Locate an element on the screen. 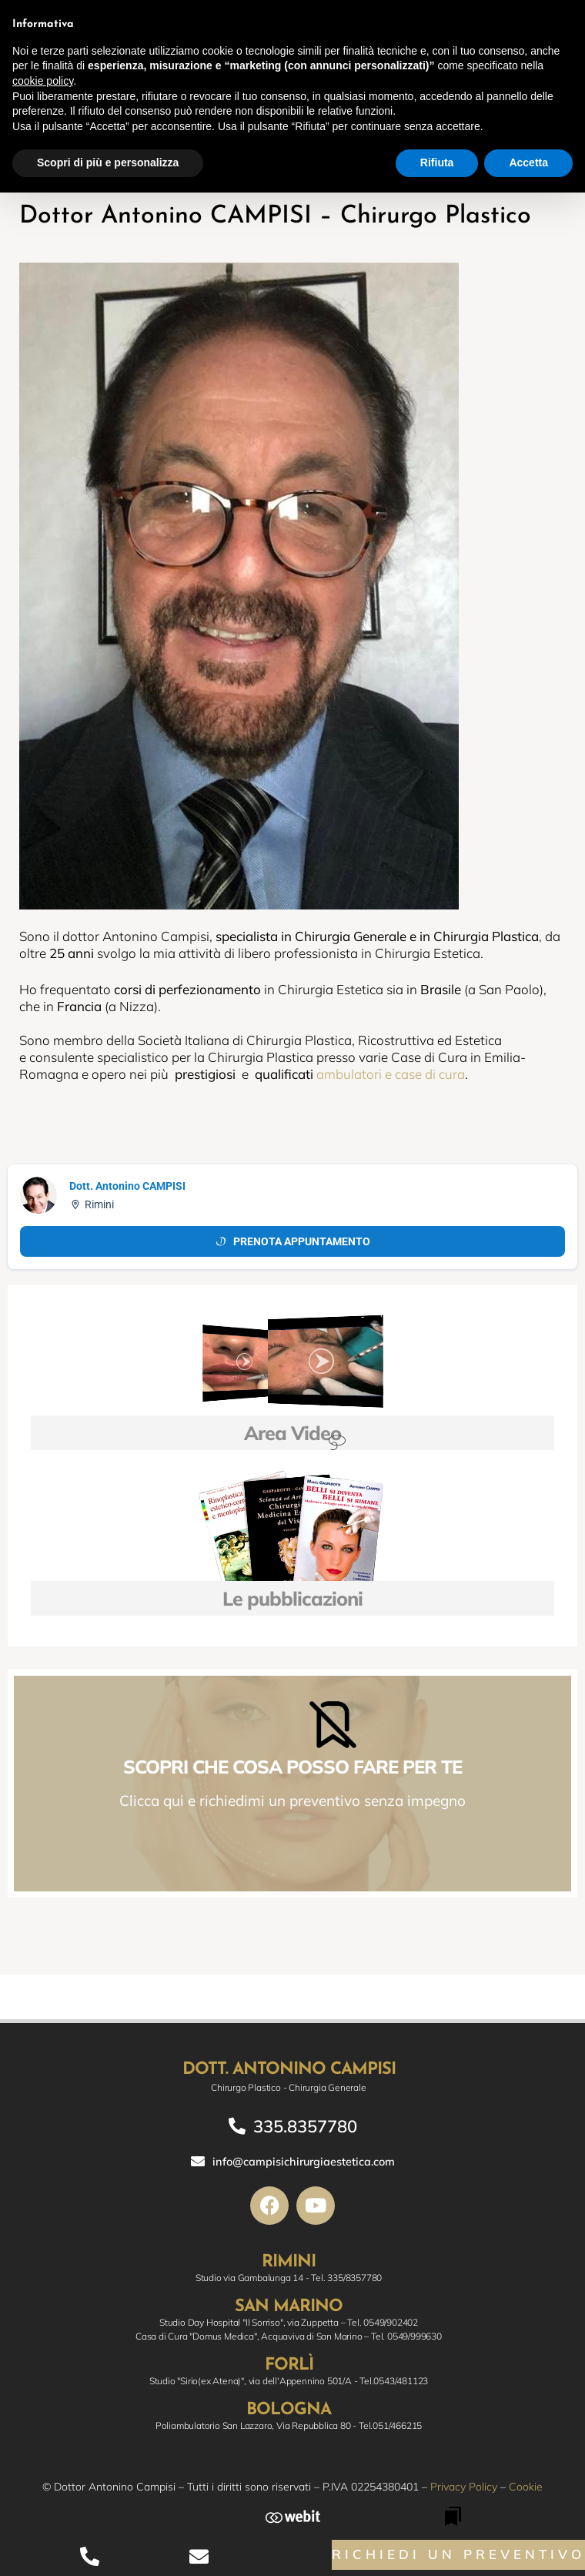 The width and height of the screenshot is (585, 2576). view your saved bookmarks is located at coordinates (453, 2516).